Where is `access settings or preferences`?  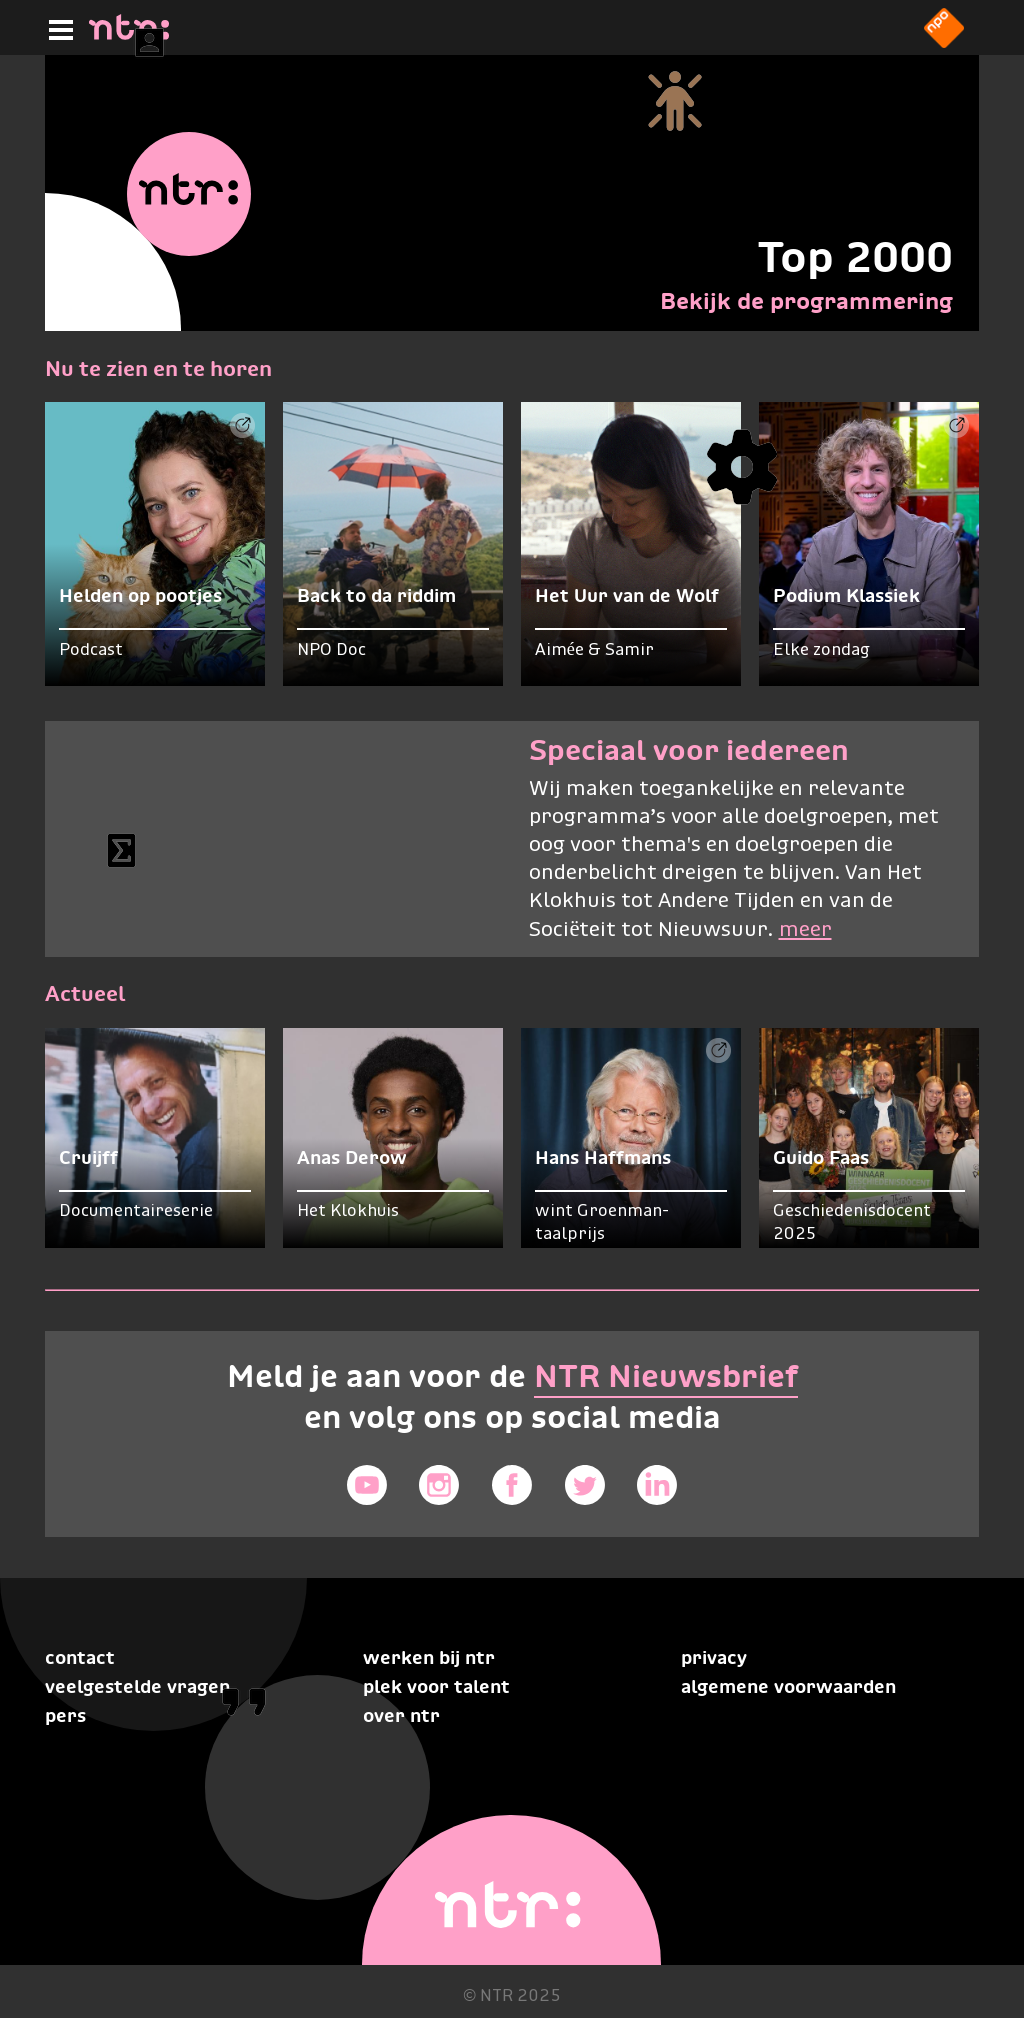
access settings or preferences is located at coordinates (742, 467).